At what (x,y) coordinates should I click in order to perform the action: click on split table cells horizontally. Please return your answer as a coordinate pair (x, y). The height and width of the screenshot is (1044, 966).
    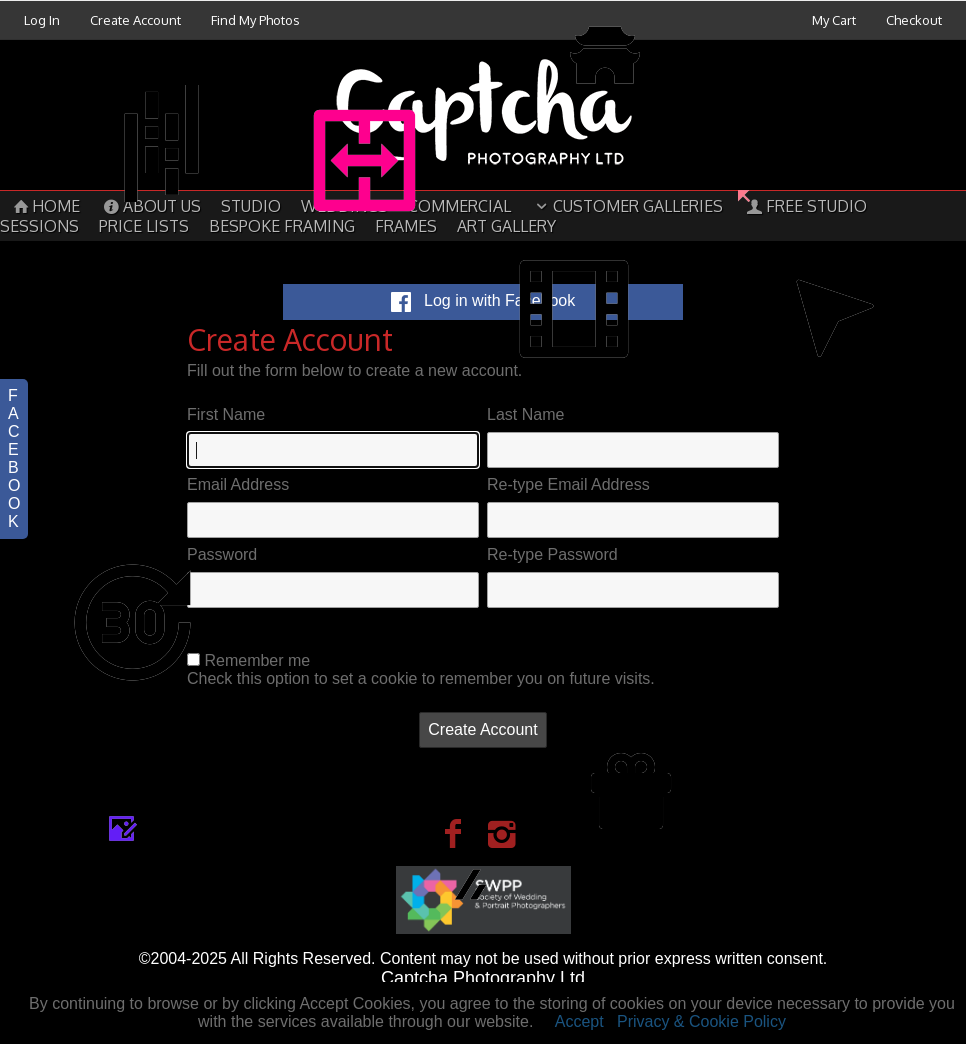
    Looking at the image, I should click on (364, 160).